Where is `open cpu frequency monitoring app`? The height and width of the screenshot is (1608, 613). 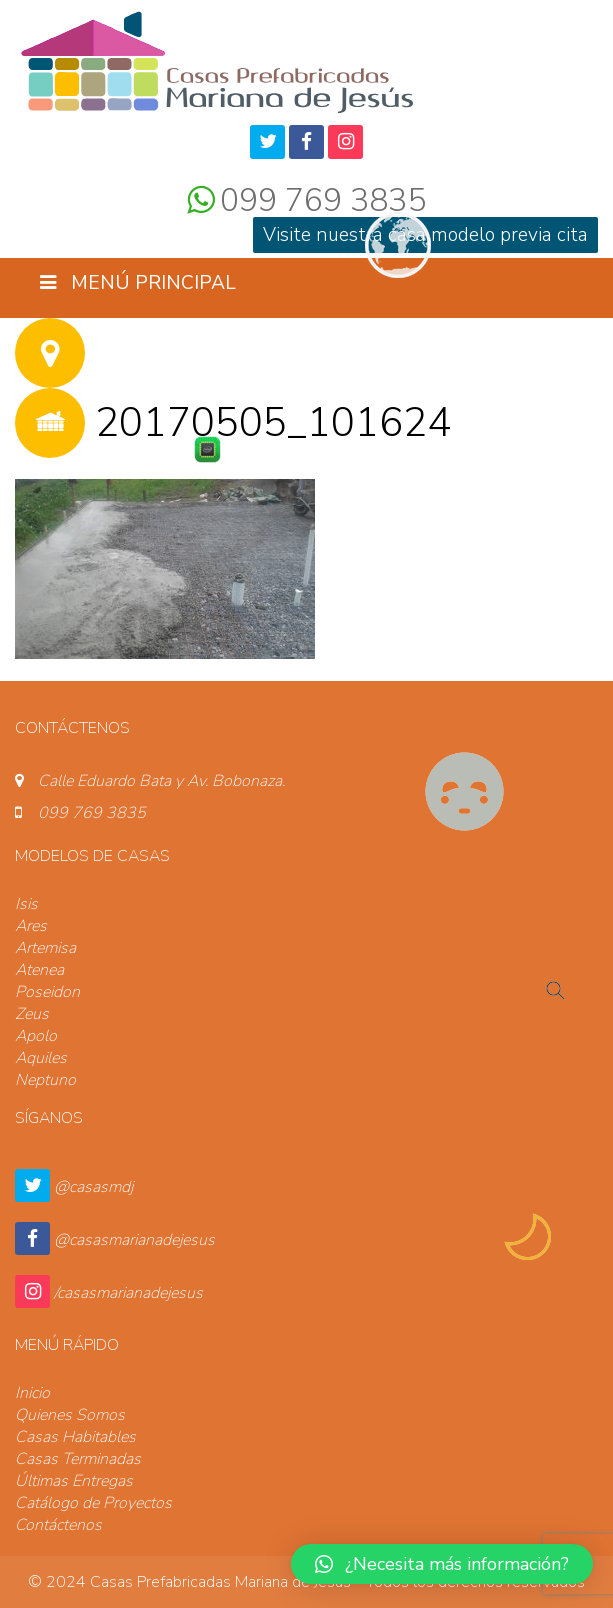
open cpu frequency monitoring app is located at coordinates (207, 449).